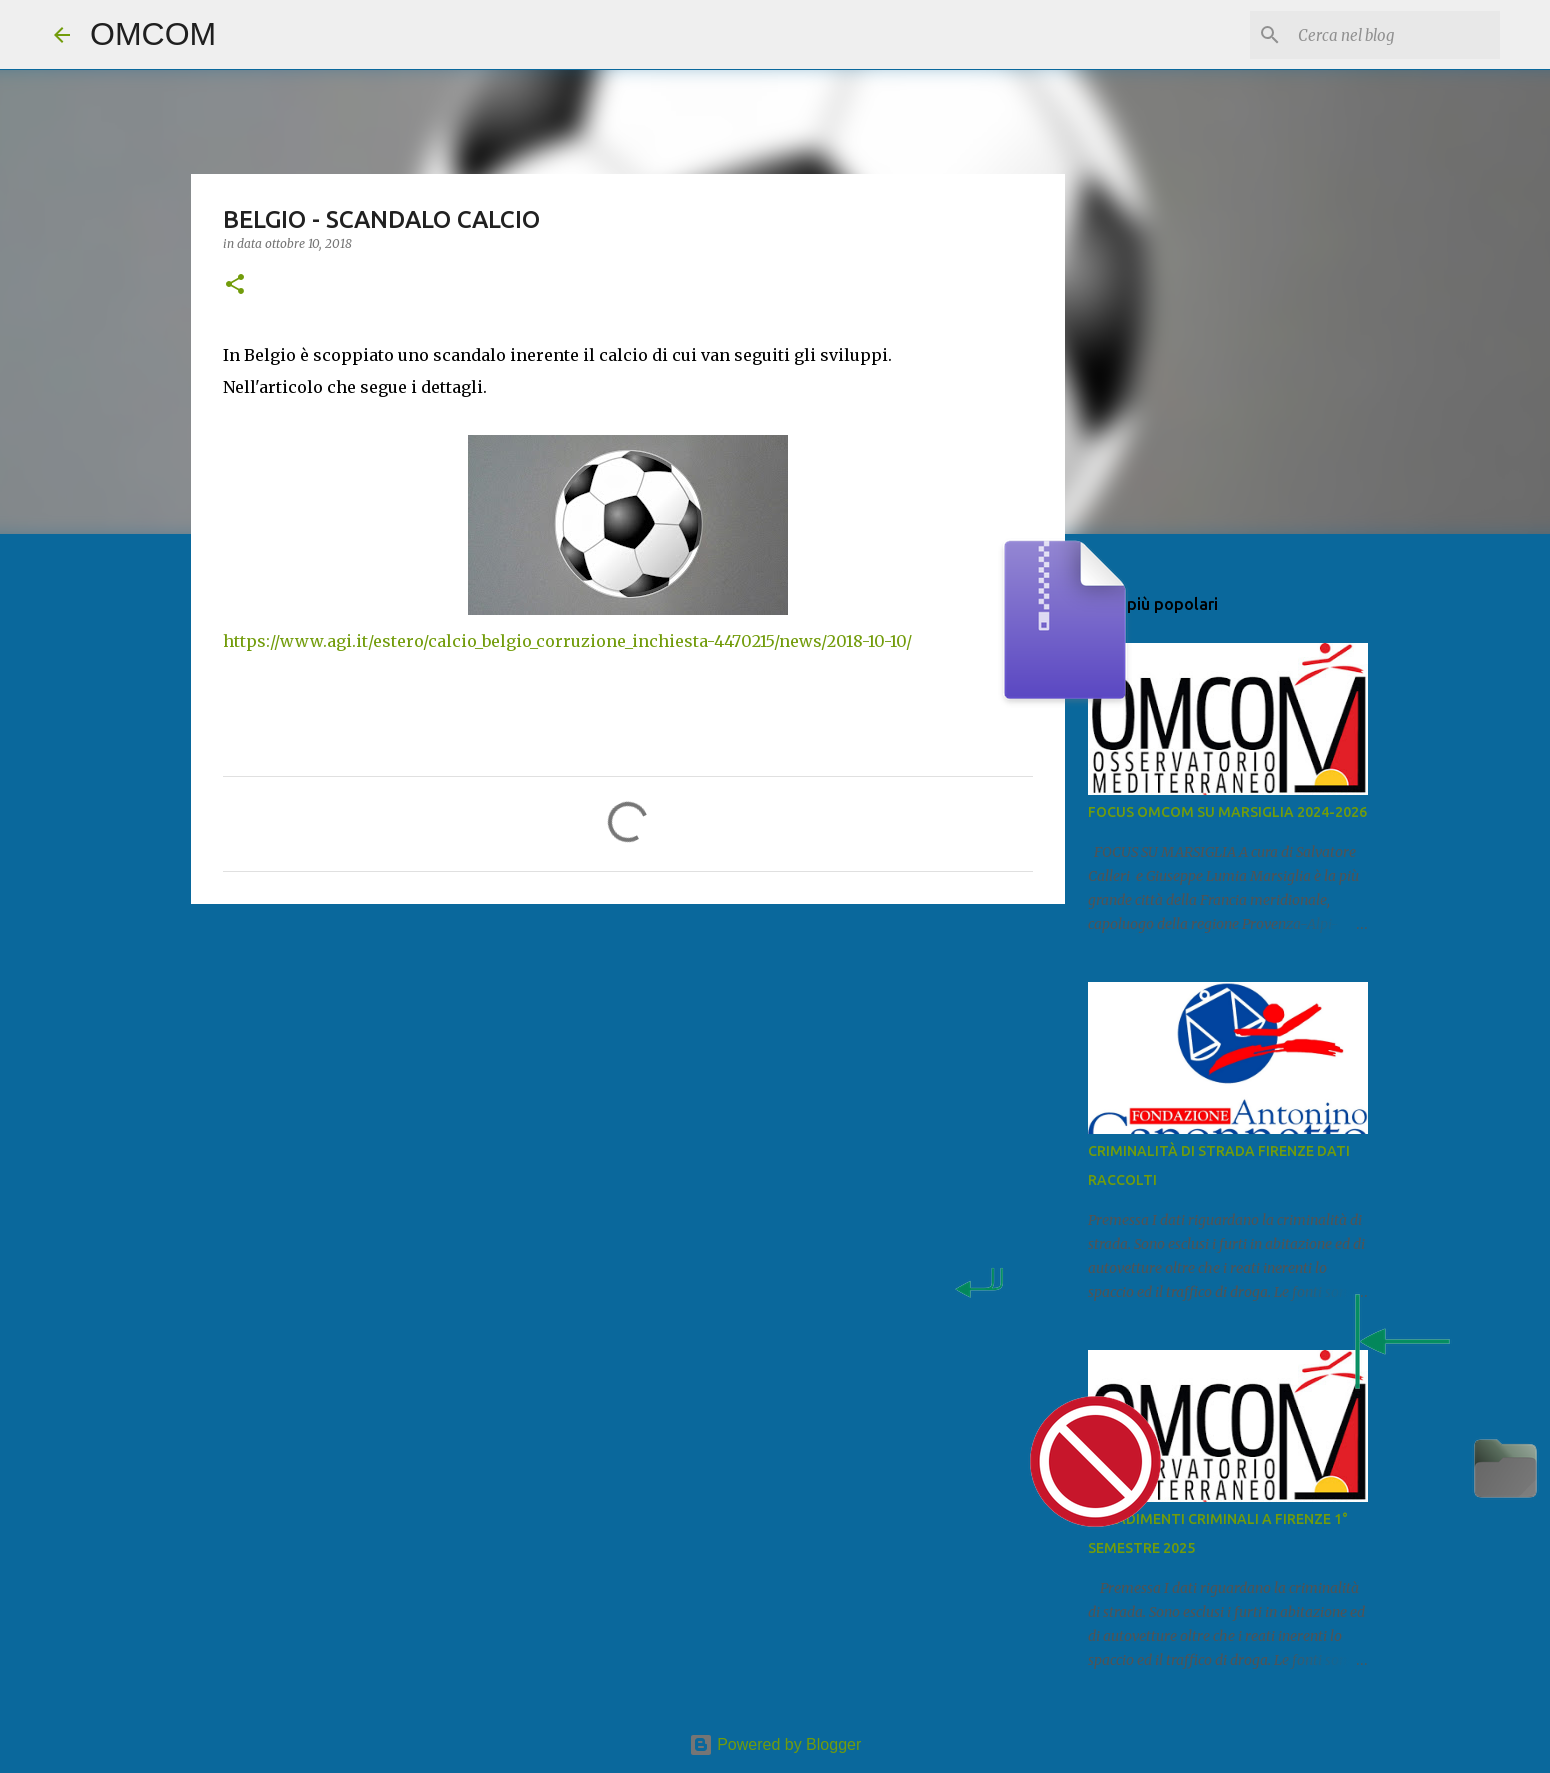 This screenshot has height=1773, width=1550. Describe the element at coordinates (1095, 1461) in the screenshot. I see `delete or remove selected item` at that location.